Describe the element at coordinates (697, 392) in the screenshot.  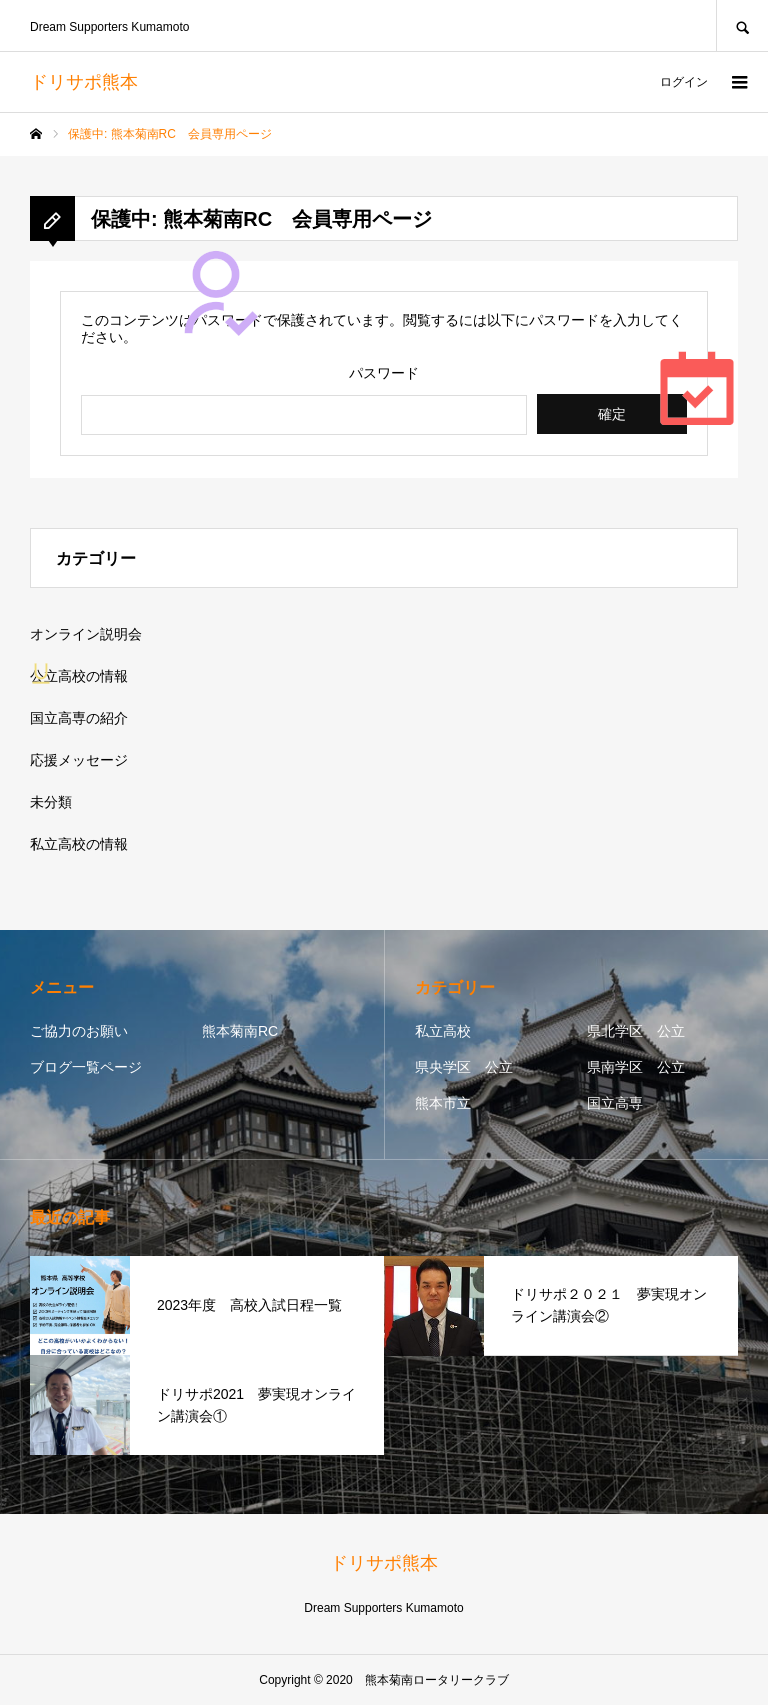
I see `confirm a scheduled event or appointment` at that location.